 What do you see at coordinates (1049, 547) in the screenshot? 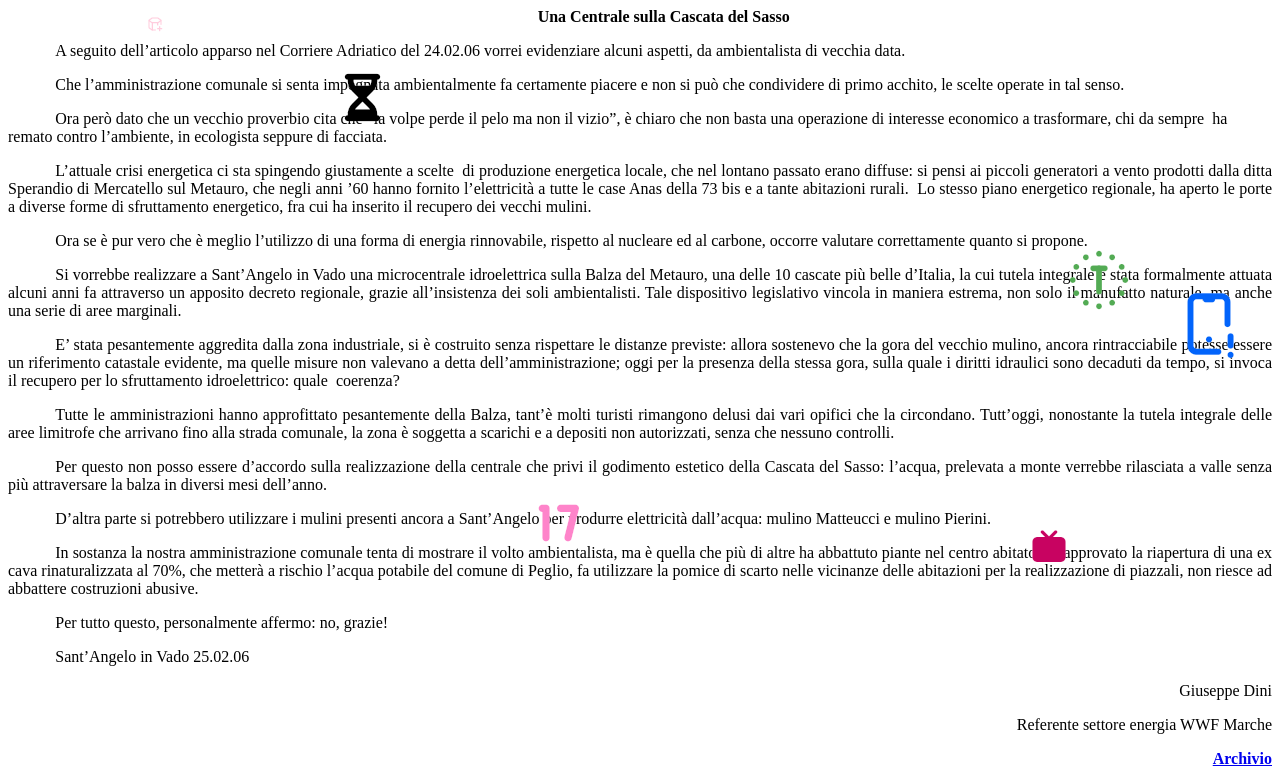
I see `access tv or display settings` at bounding box center [1049, 547].